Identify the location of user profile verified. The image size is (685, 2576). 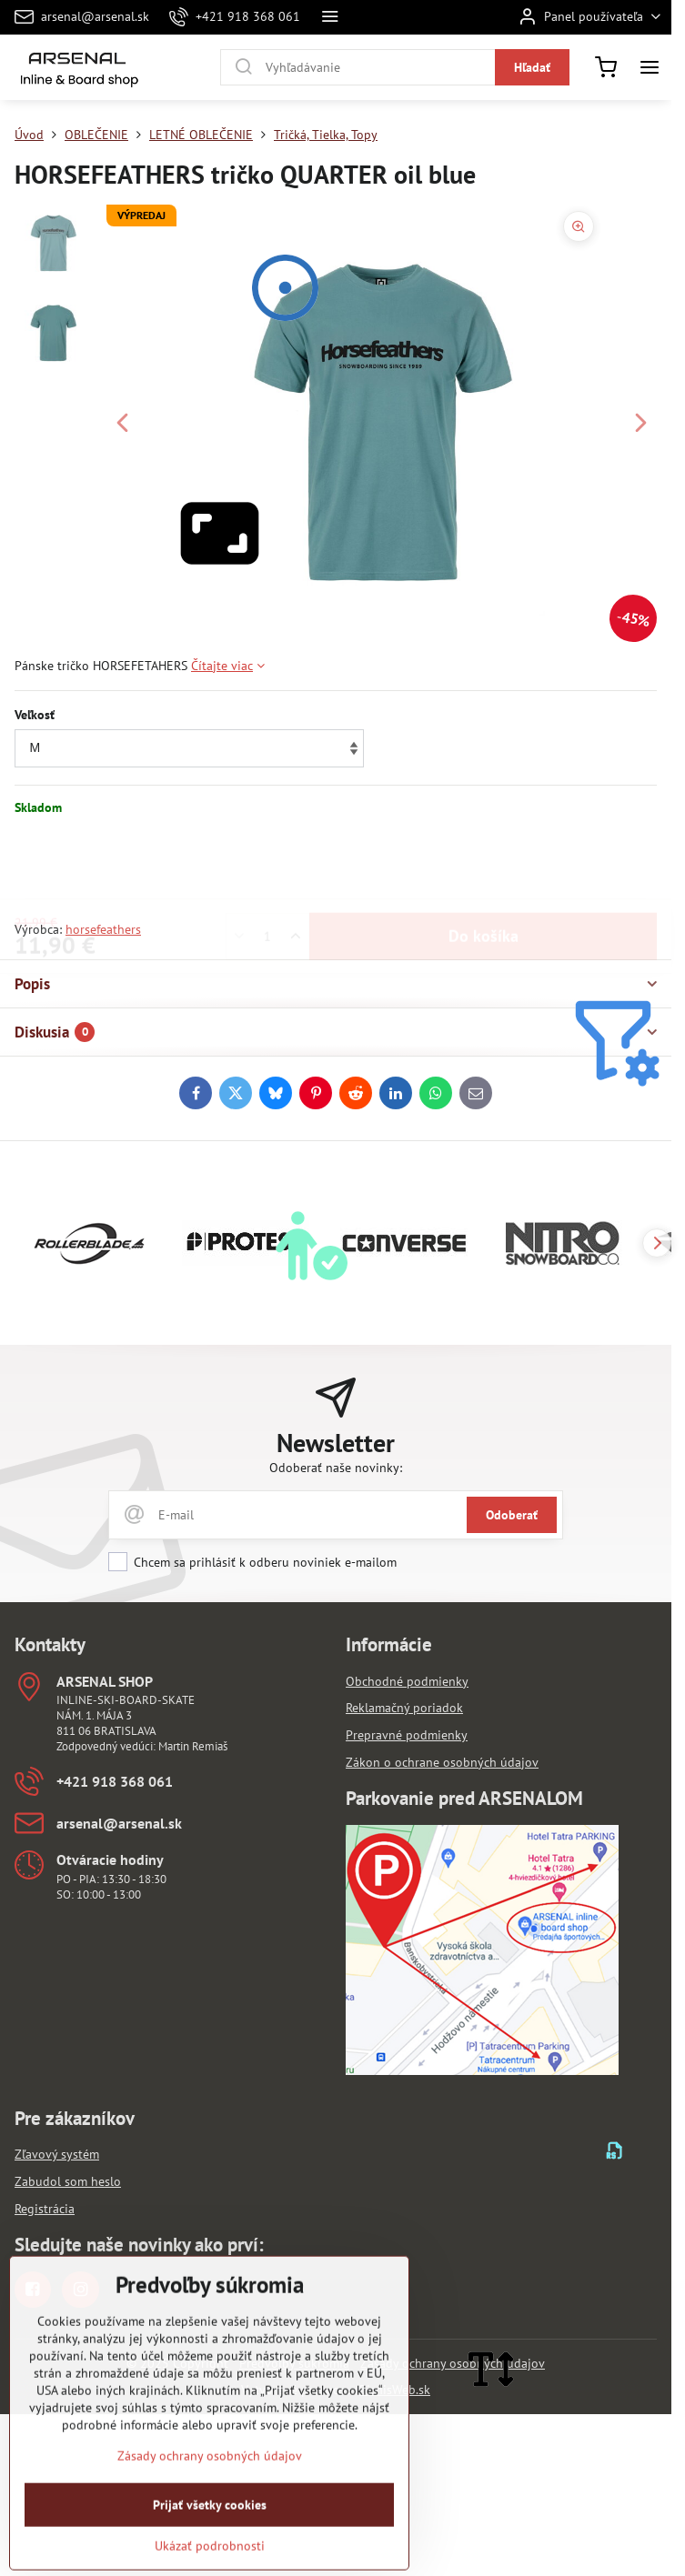
(309, 1246).